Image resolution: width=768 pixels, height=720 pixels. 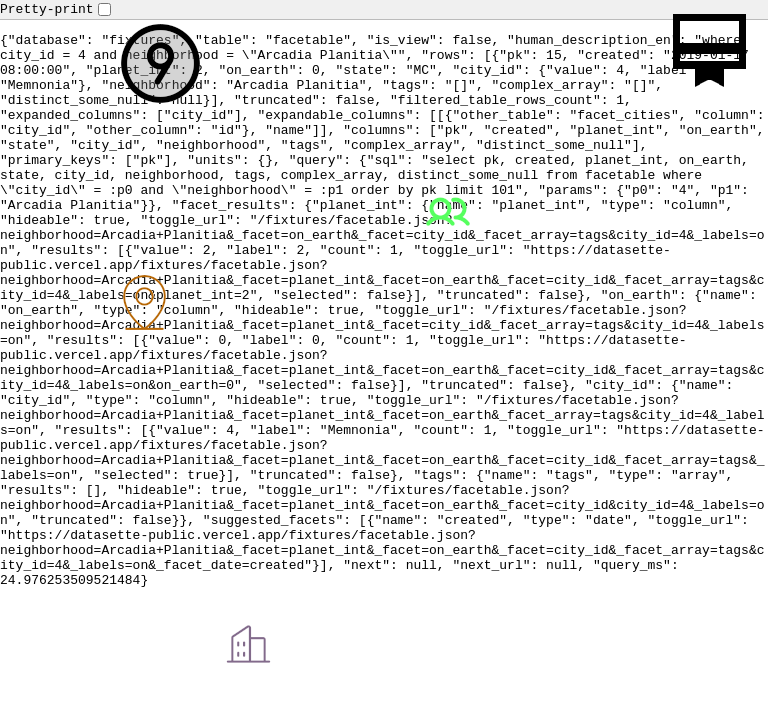 I want to click on view nearby buildings or offices, so click(x=248, y=645).